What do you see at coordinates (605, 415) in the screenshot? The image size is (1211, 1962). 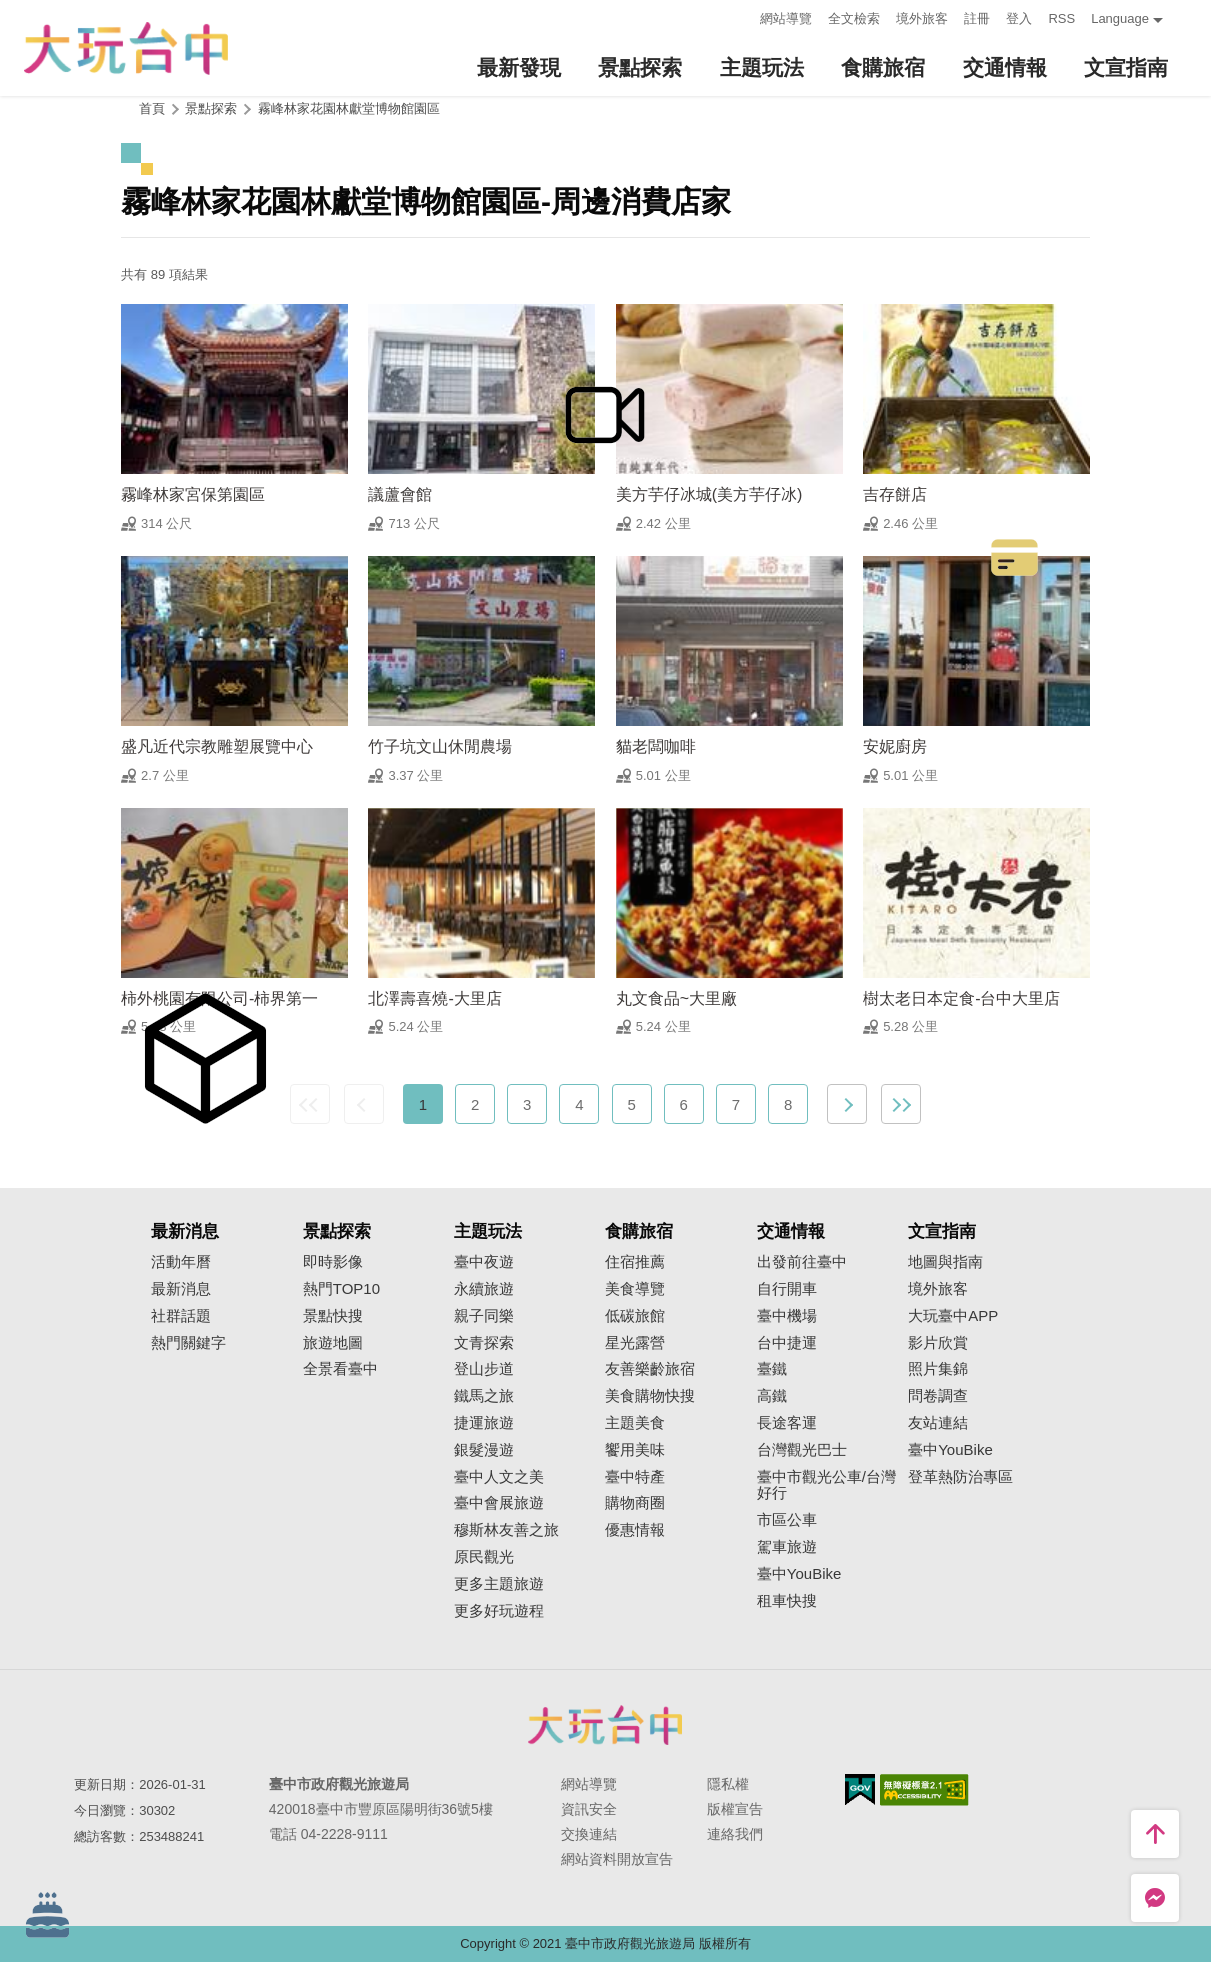 I see `start a video call` at bounding box center [605, 415].